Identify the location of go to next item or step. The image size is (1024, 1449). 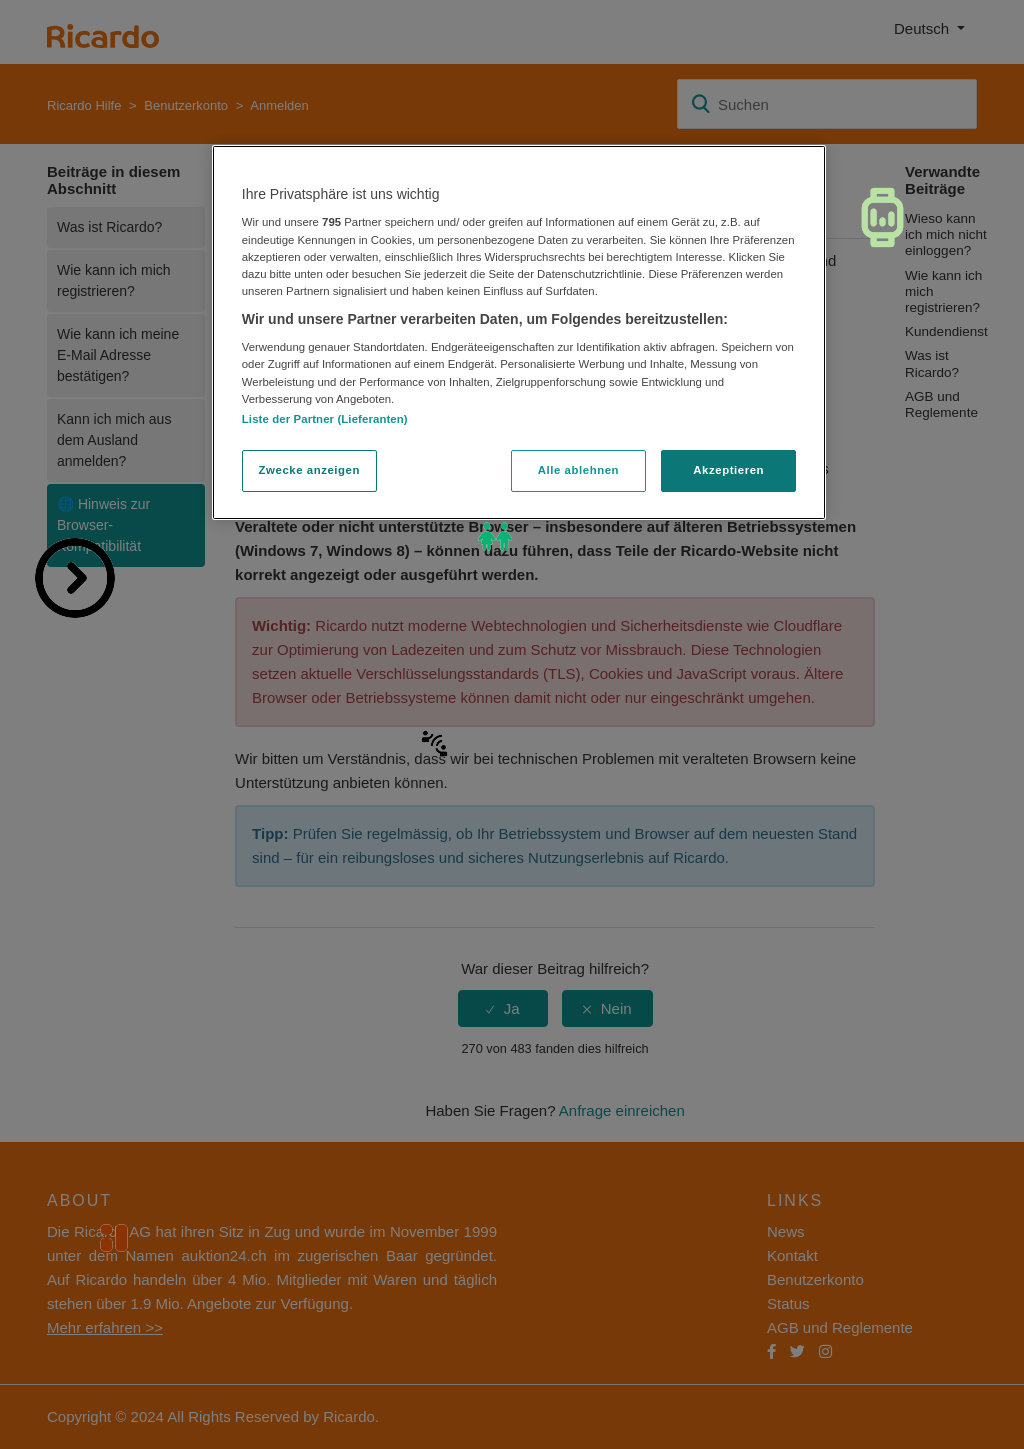
(75, 578).